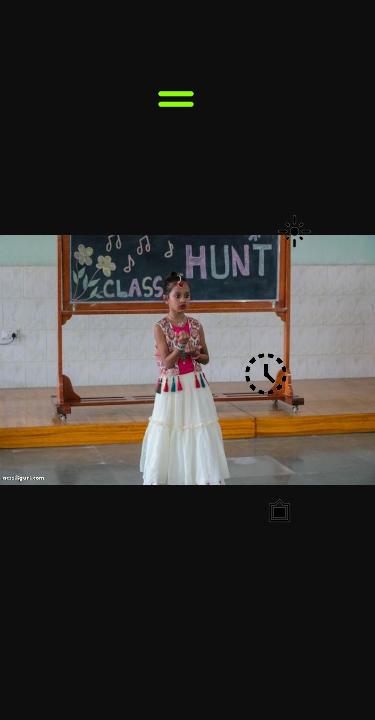 This screenshot has width=375, height=720. What do you see at coordinates (279, 511) in the screenshot?
I see `view photo in a decorative frame` at bounding box center [279, 511].